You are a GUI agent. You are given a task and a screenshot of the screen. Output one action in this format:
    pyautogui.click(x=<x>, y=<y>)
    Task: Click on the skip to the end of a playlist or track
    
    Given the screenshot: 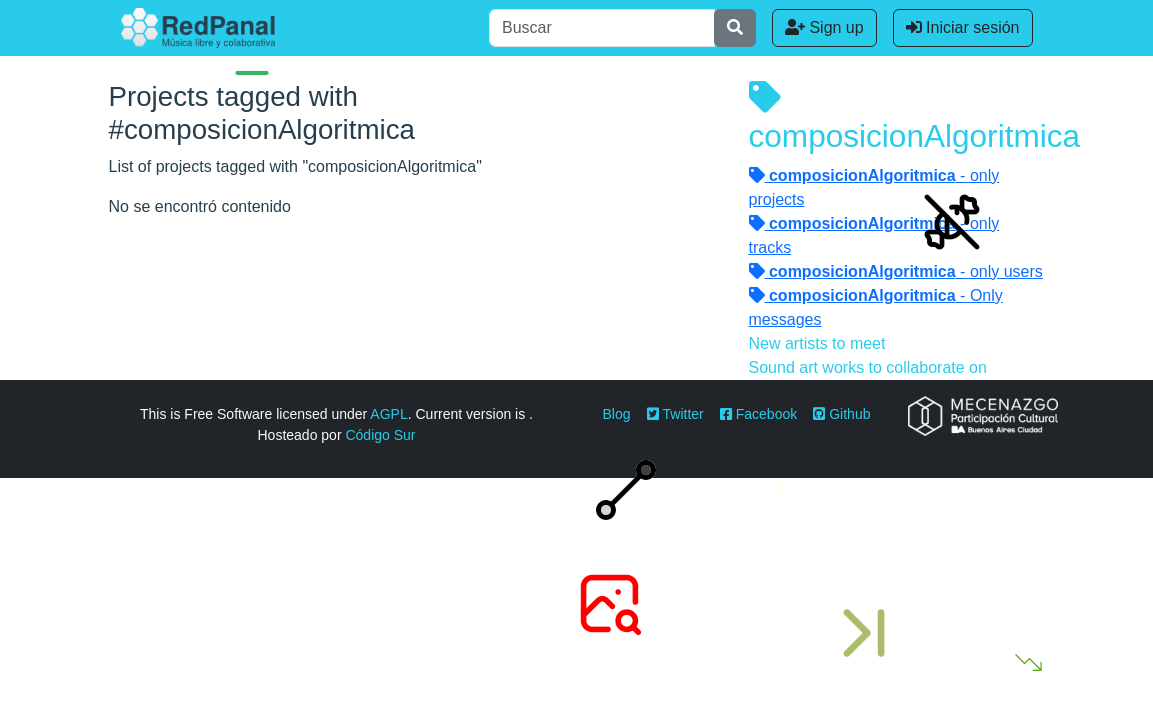 What is the action you would take?
    pyautogui.click(x=864, y=633)
    